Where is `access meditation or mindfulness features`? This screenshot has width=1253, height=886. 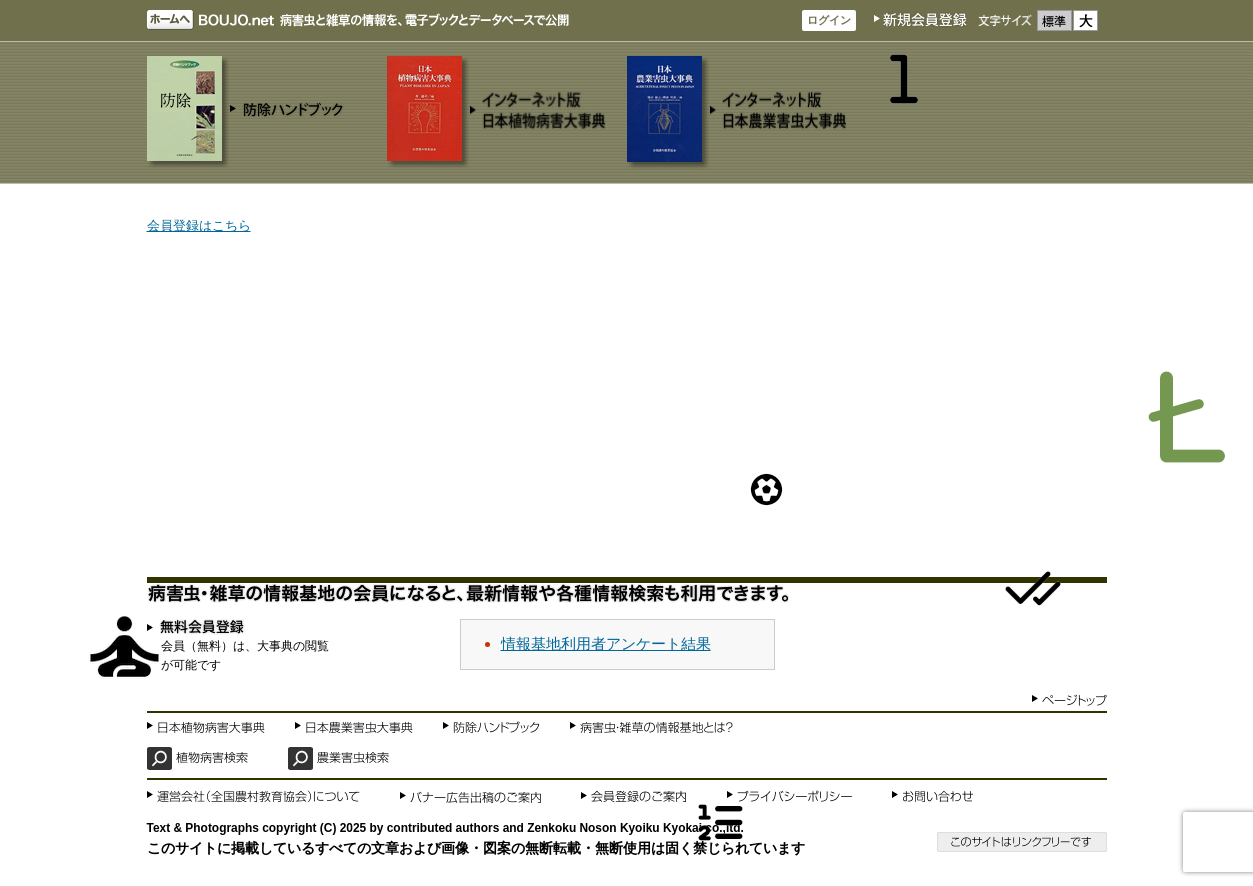
access meditation or mindfulness features is located at coordinates (124, 646).